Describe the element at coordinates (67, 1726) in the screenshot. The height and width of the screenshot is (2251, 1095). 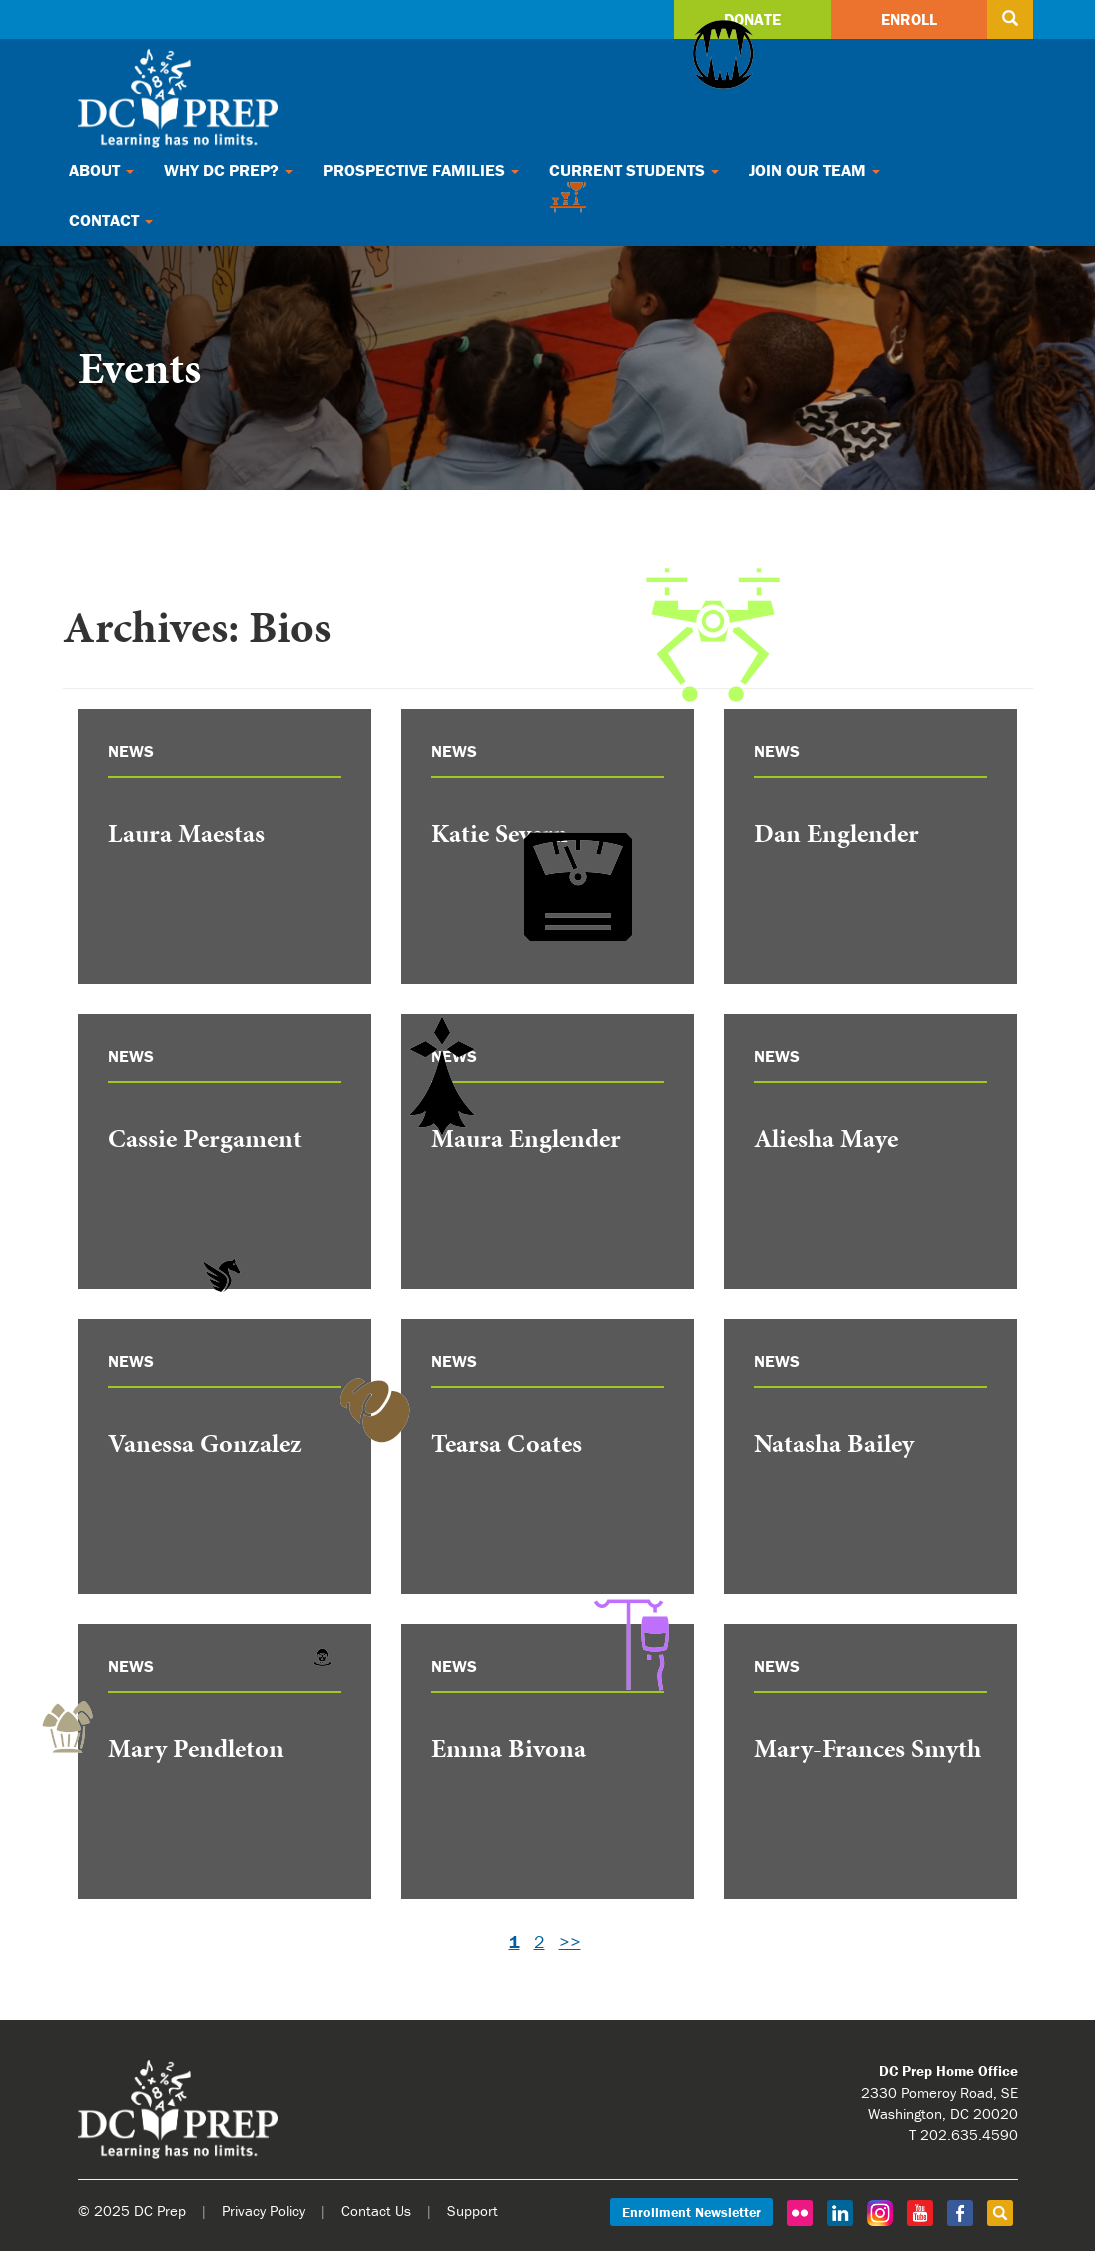
I see `access foraging or nature-related content` at that location.